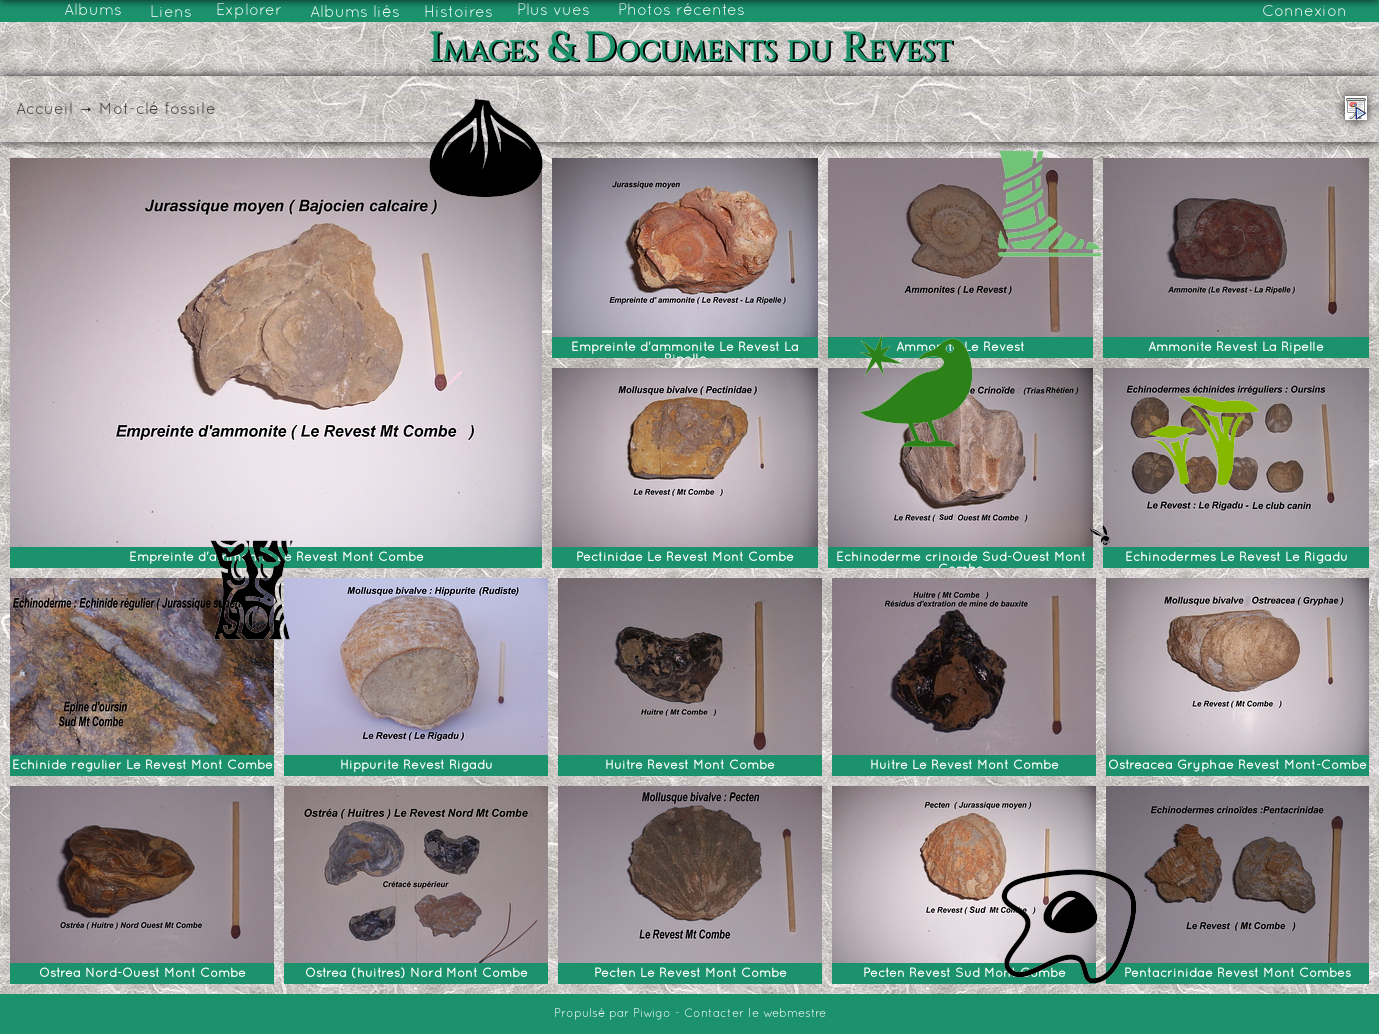 The image size is (1379, 1034). Describe the element at coordinates (1100, 535) in the screenshot. I see `golden snitch icon from Harry Potter quidditch` at that location.